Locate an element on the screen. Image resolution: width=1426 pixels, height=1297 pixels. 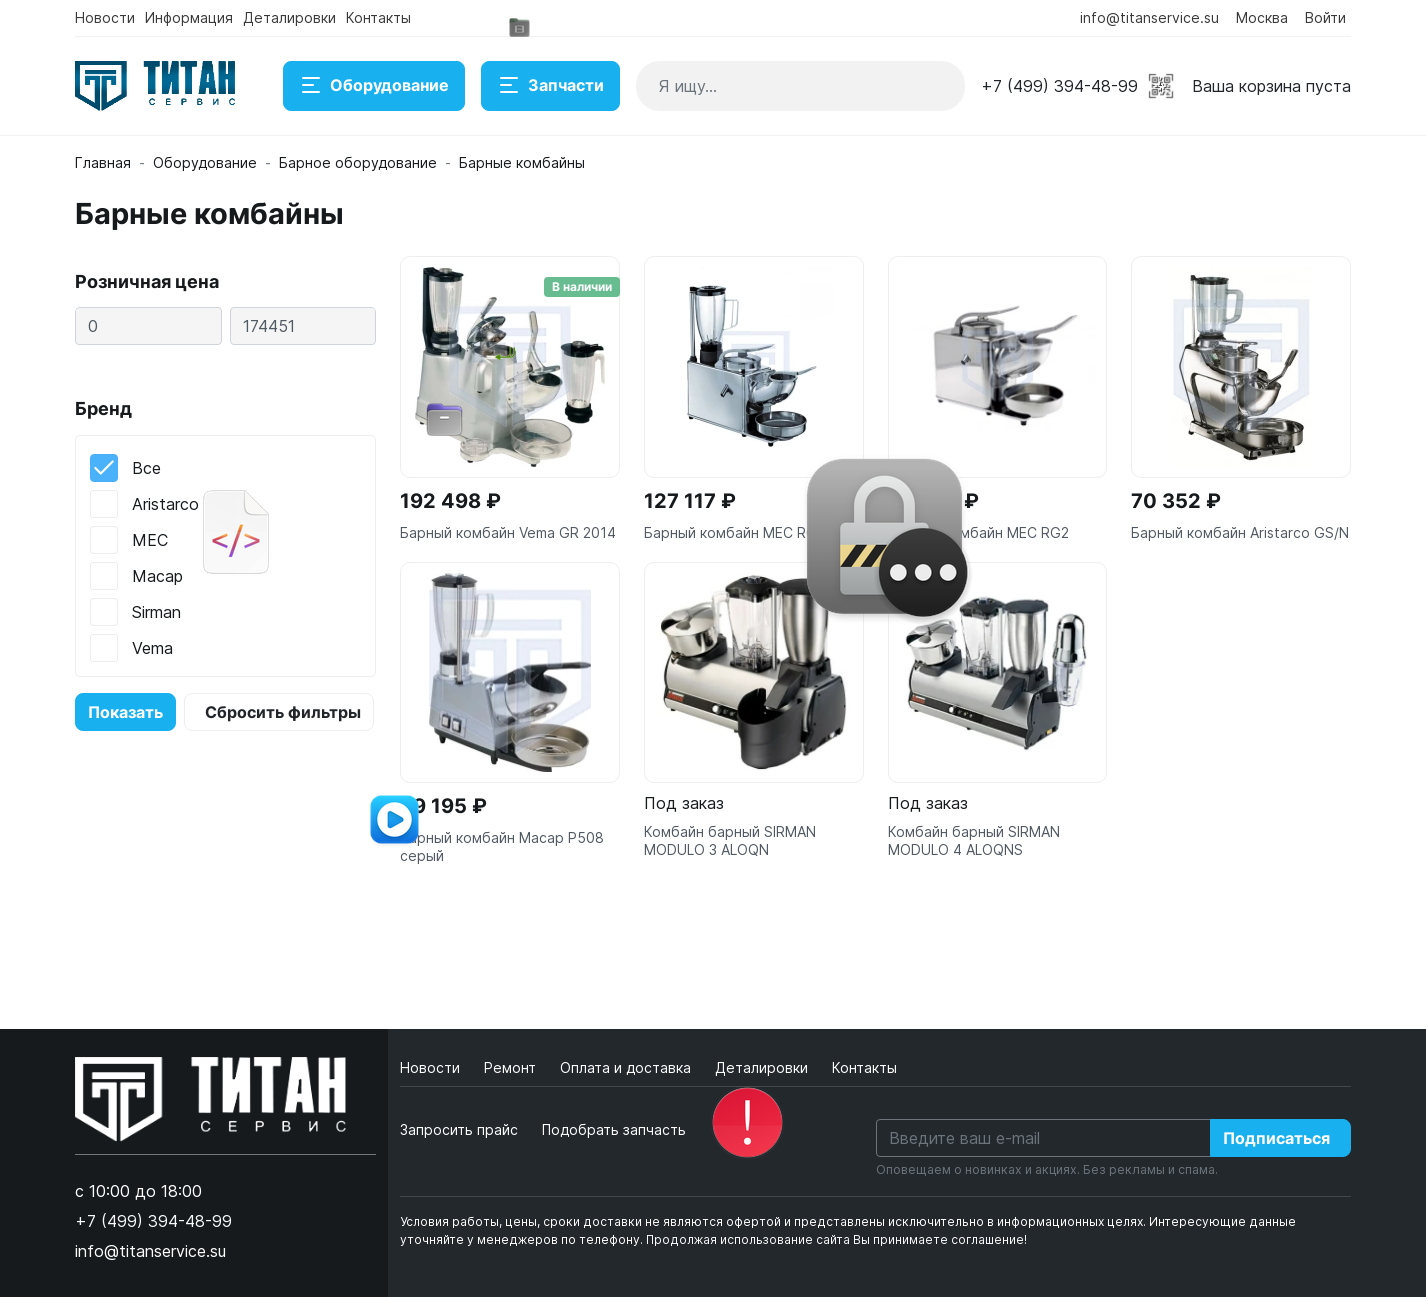
open amberol music player is located at coordinates (394, 819).